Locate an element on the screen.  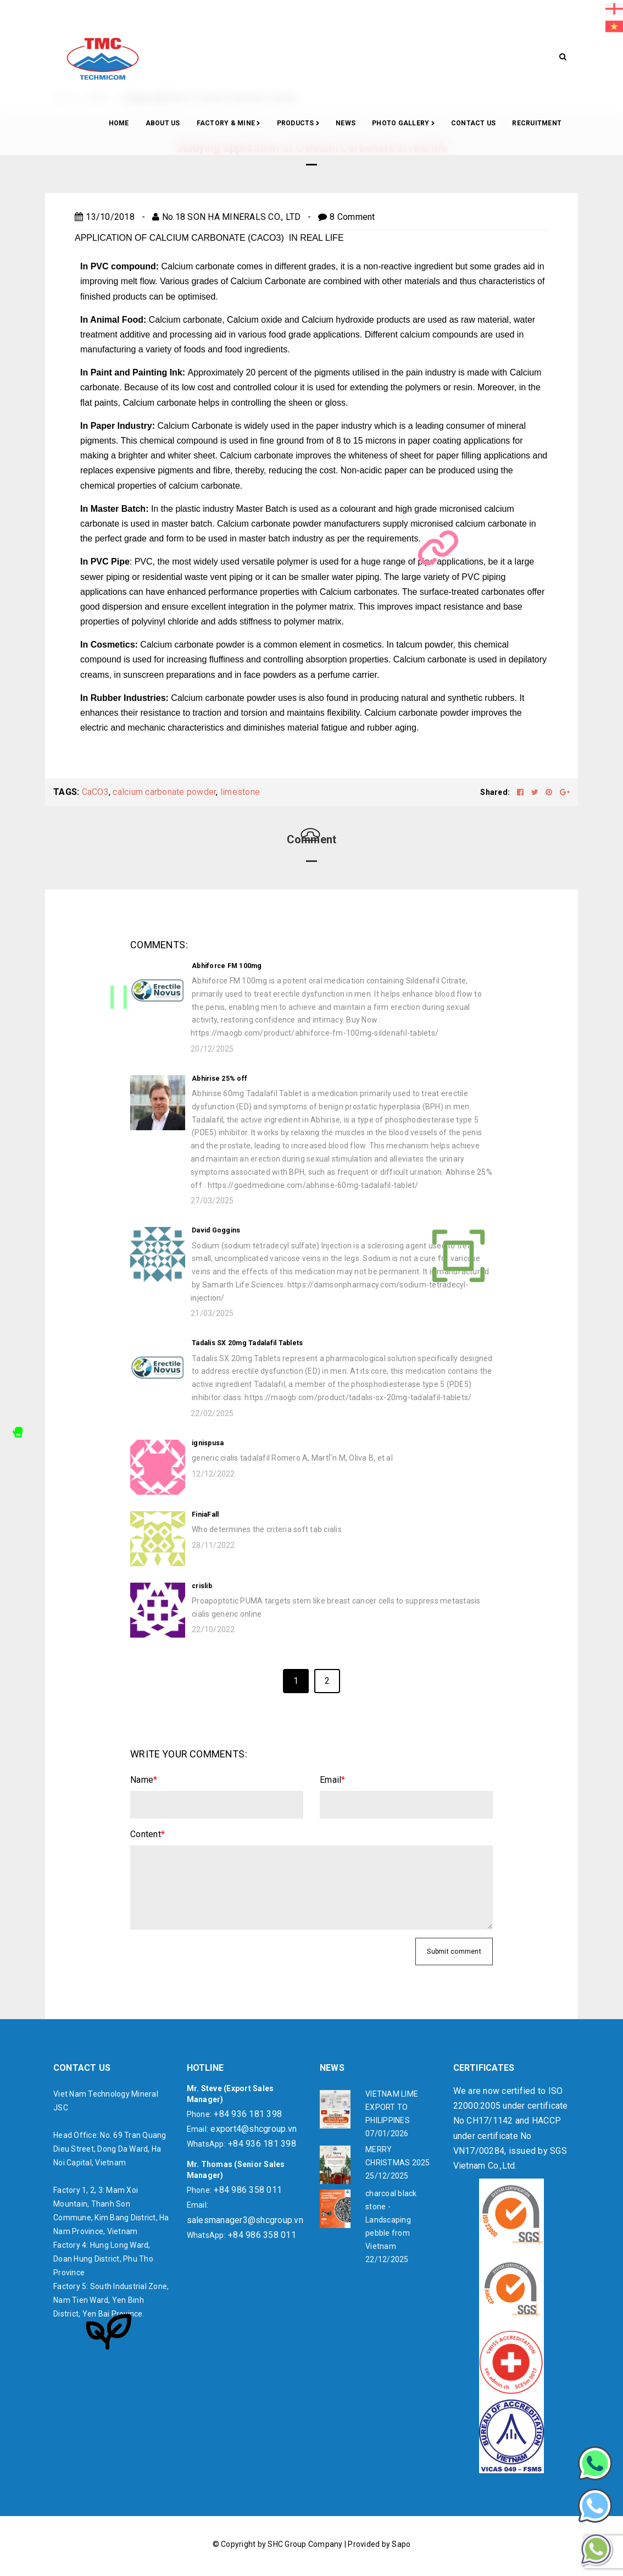
end or hang up a call is located at coordinates (310, 834).